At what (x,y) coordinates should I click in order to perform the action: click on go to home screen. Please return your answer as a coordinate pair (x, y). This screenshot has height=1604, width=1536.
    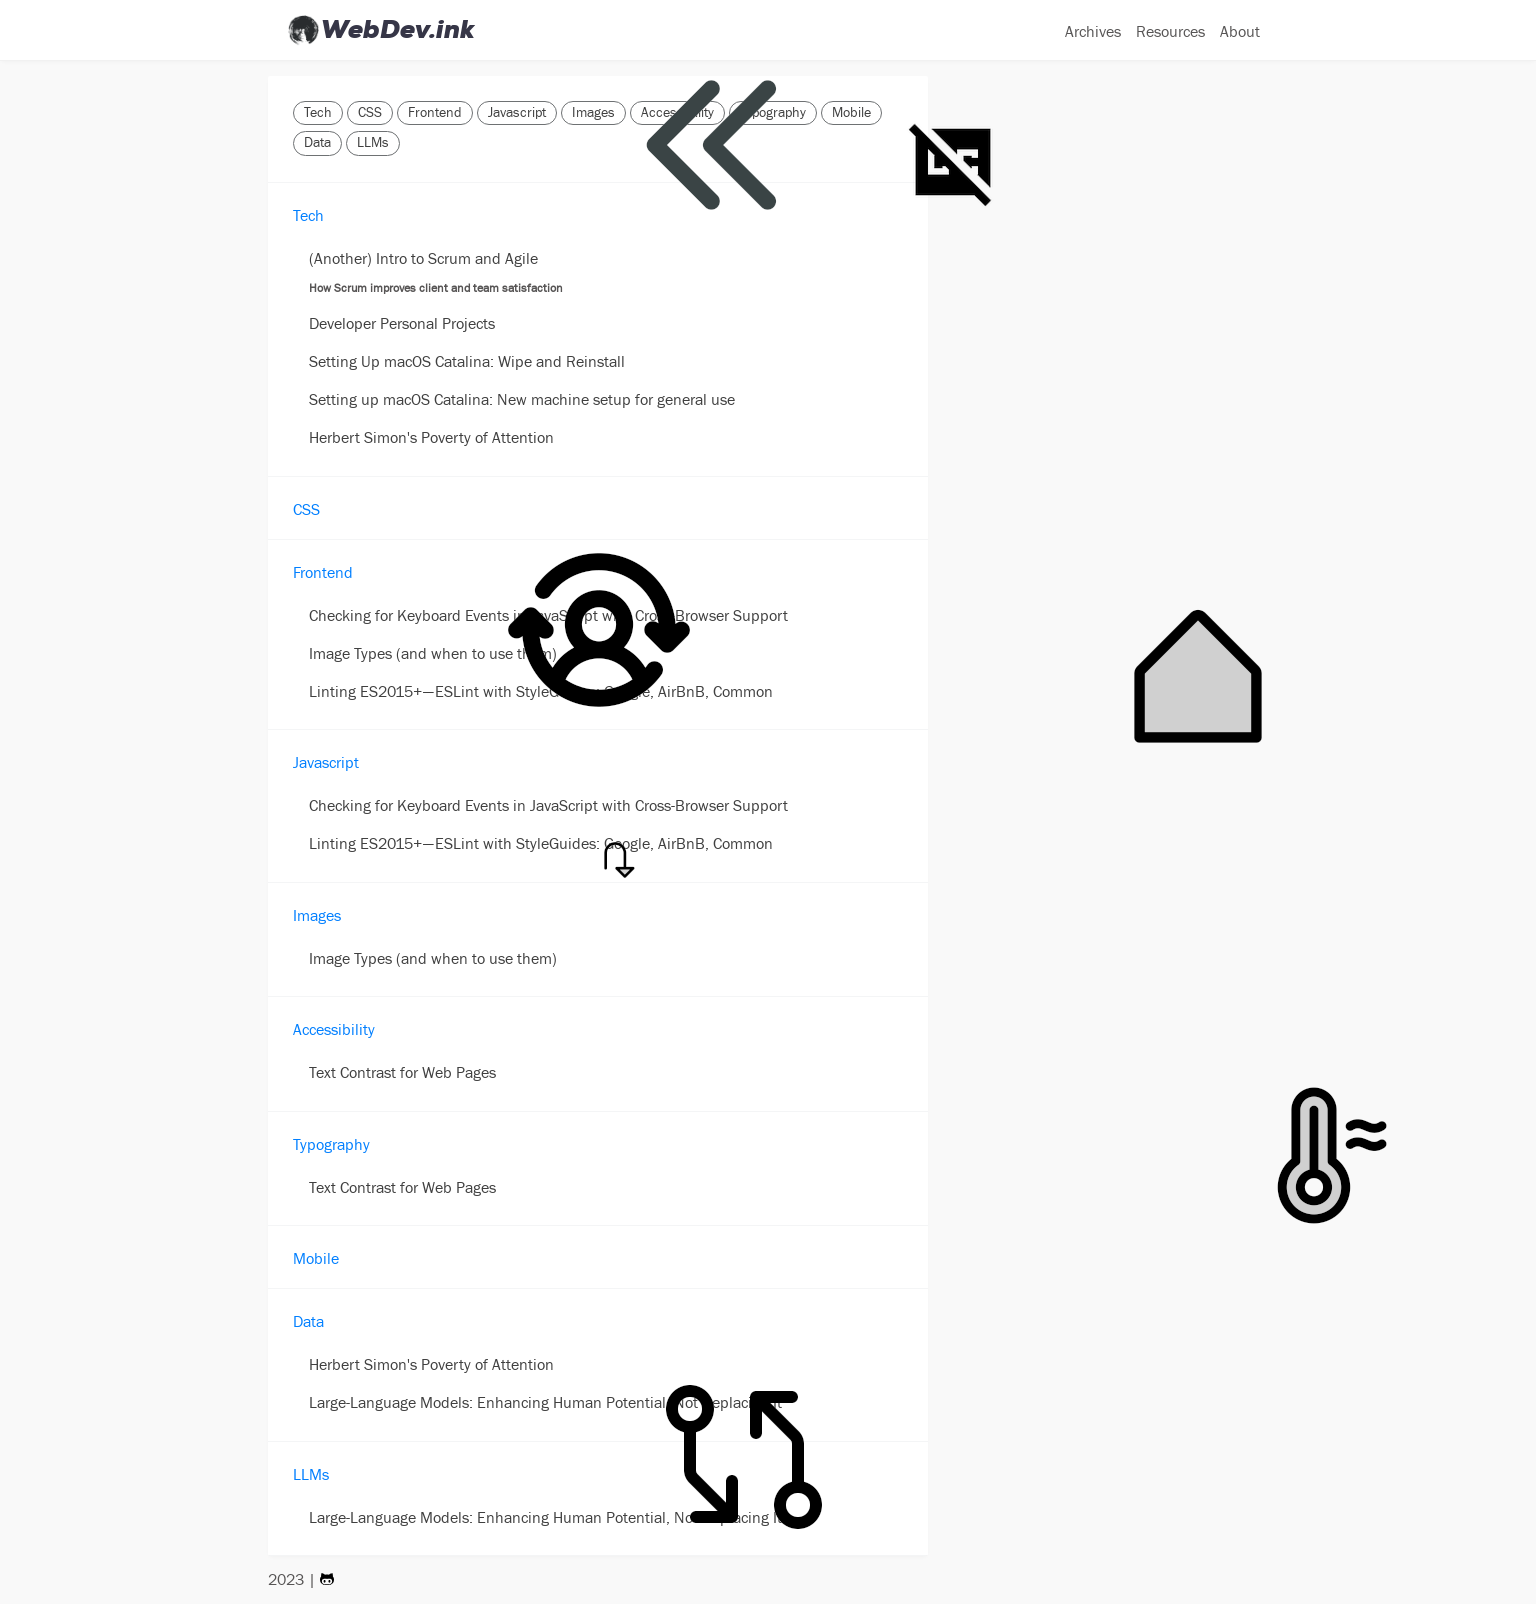
    Looking at the image, I should click on (1198, 679).